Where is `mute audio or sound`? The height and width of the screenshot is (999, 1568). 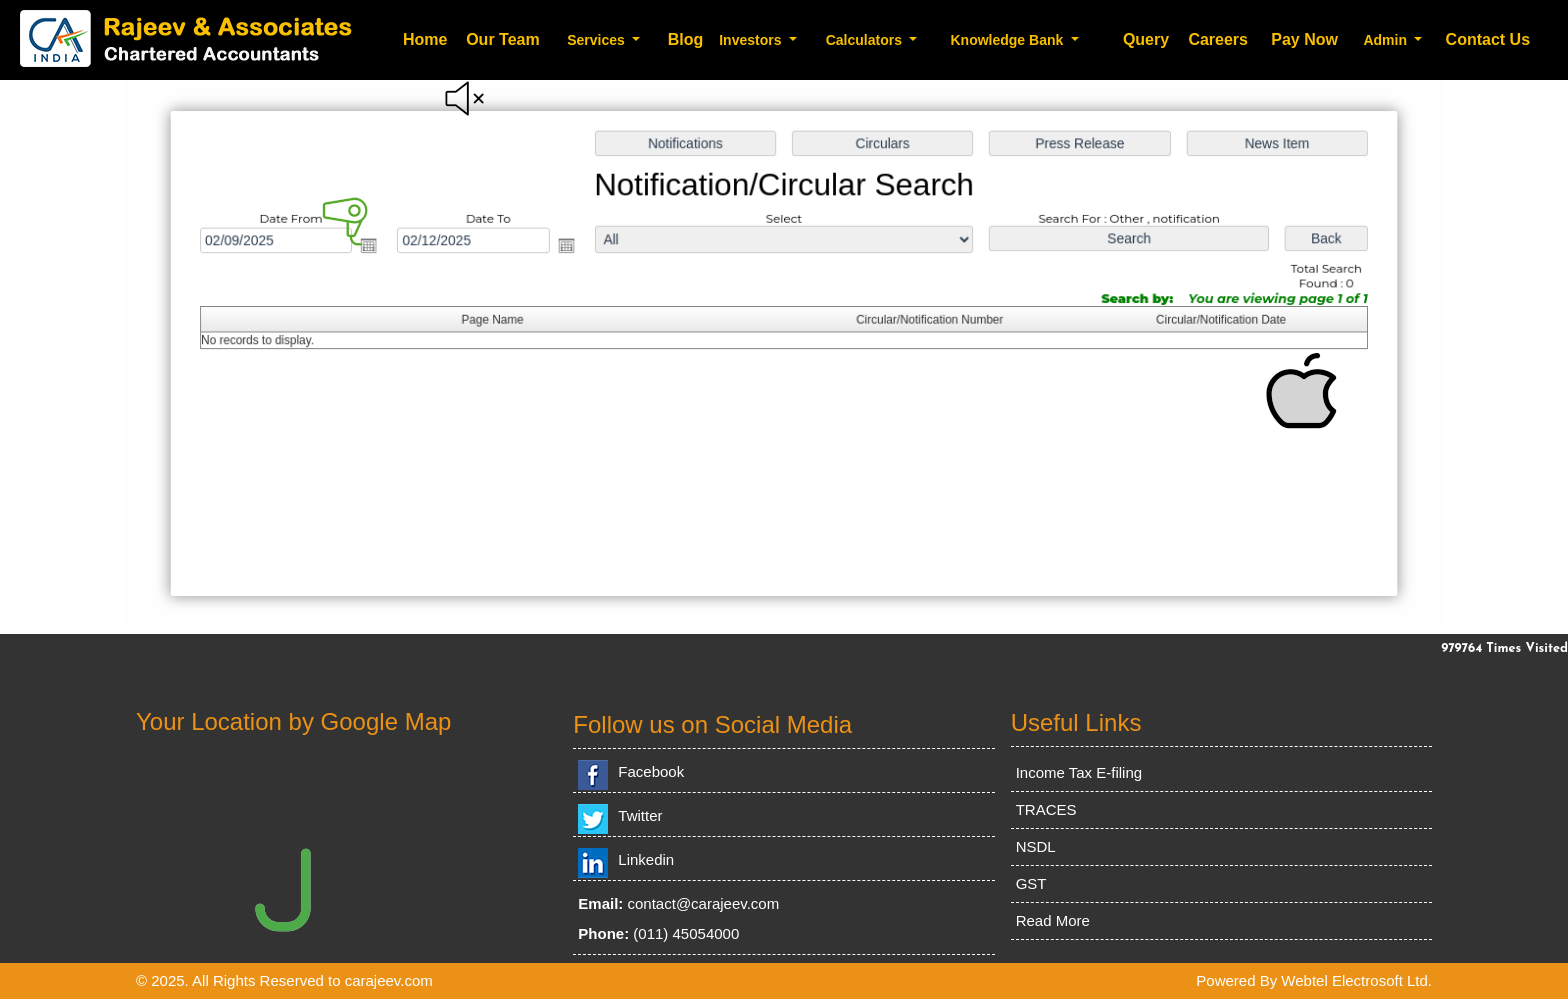 mute audio or sound is located at coordinates (462, 98).